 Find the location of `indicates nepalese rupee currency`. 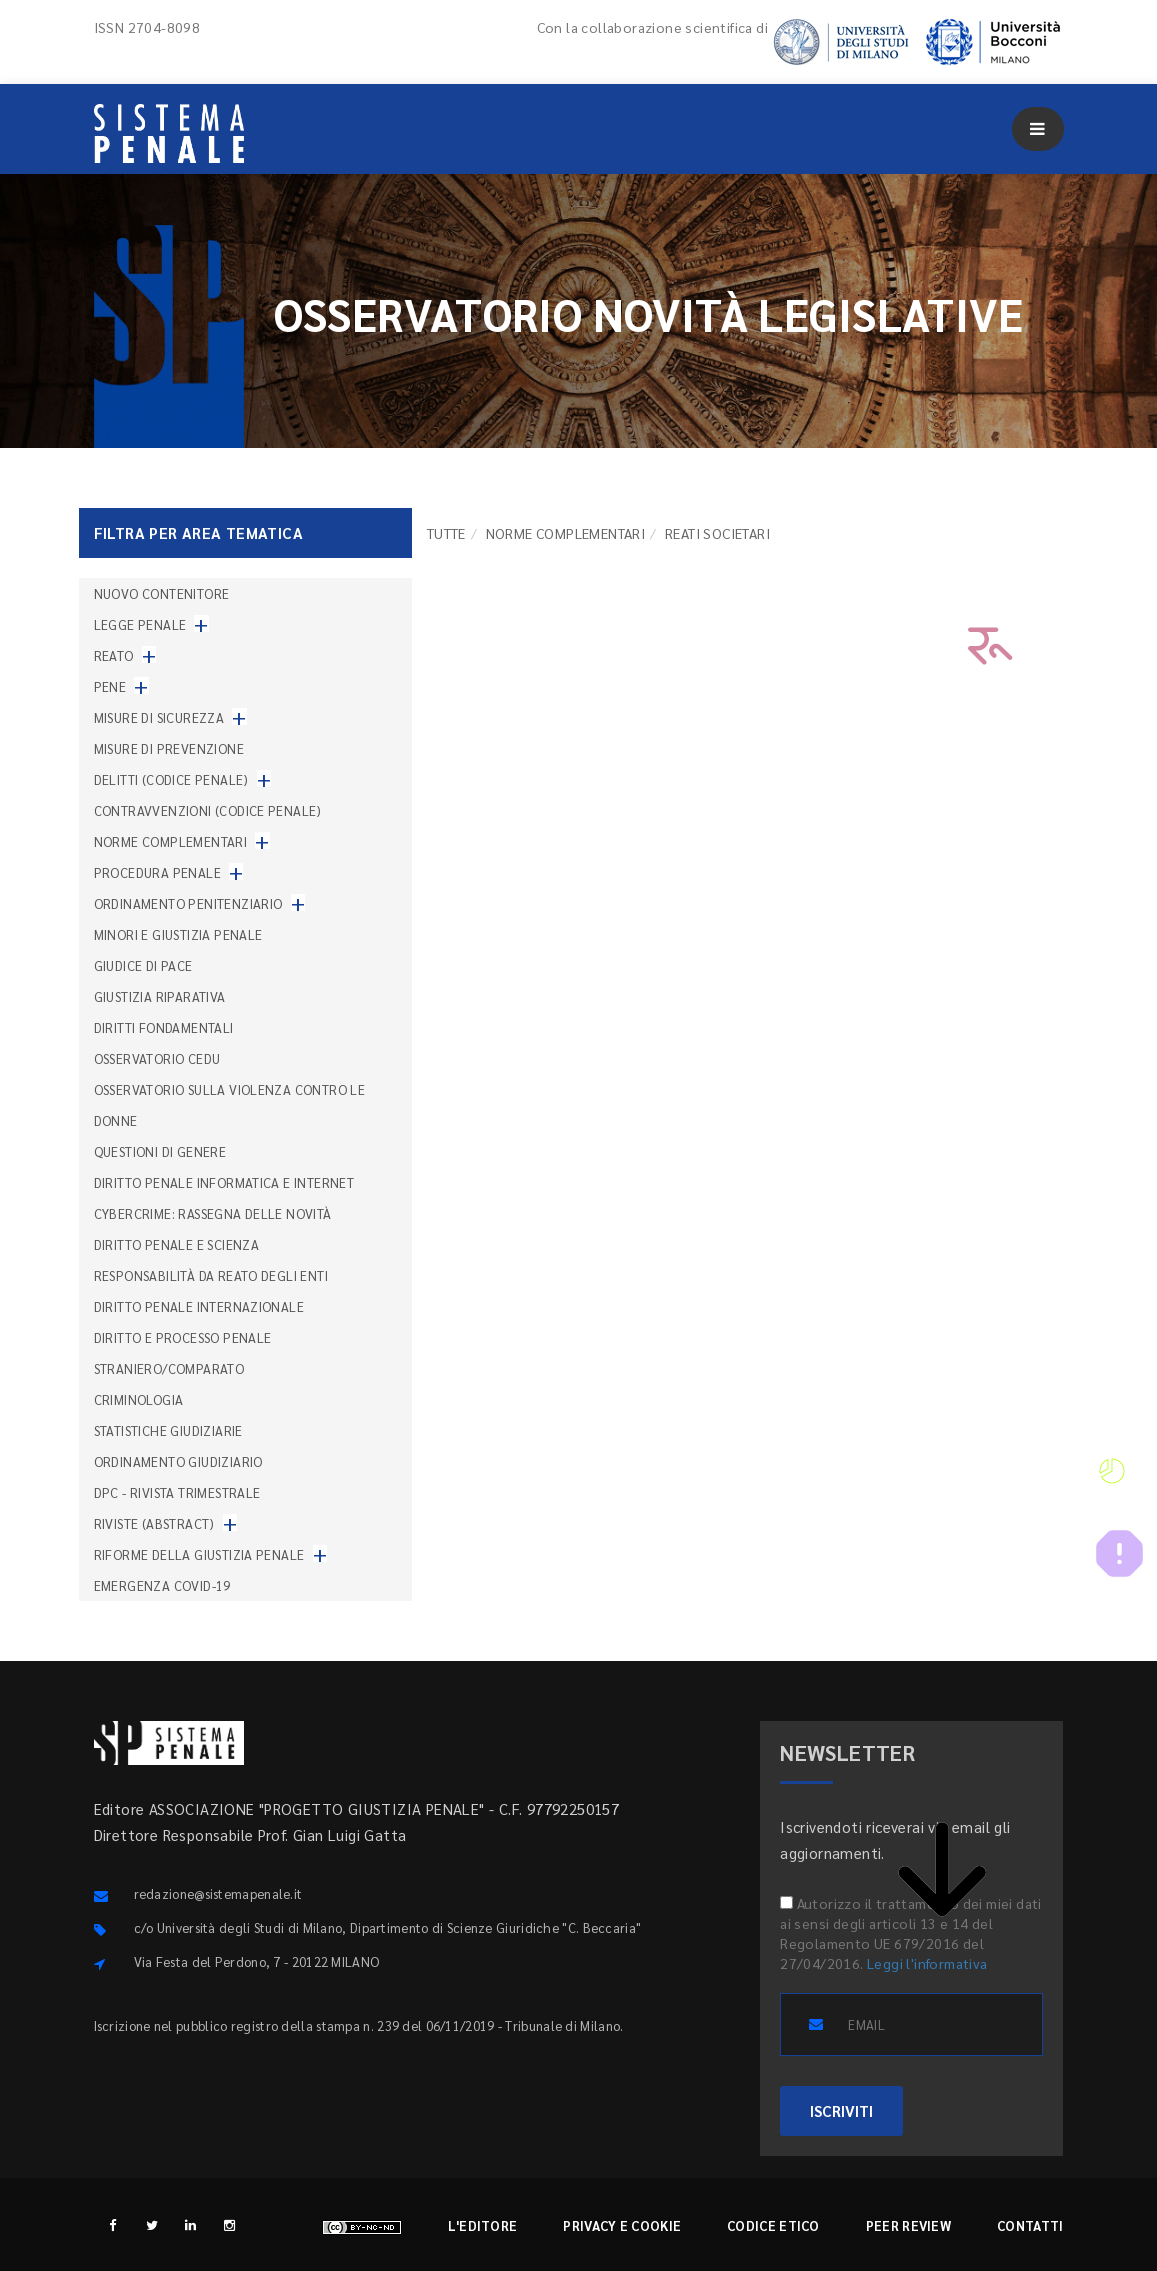

indicates nepalese rupee currency is located at coordinates (989, 646).